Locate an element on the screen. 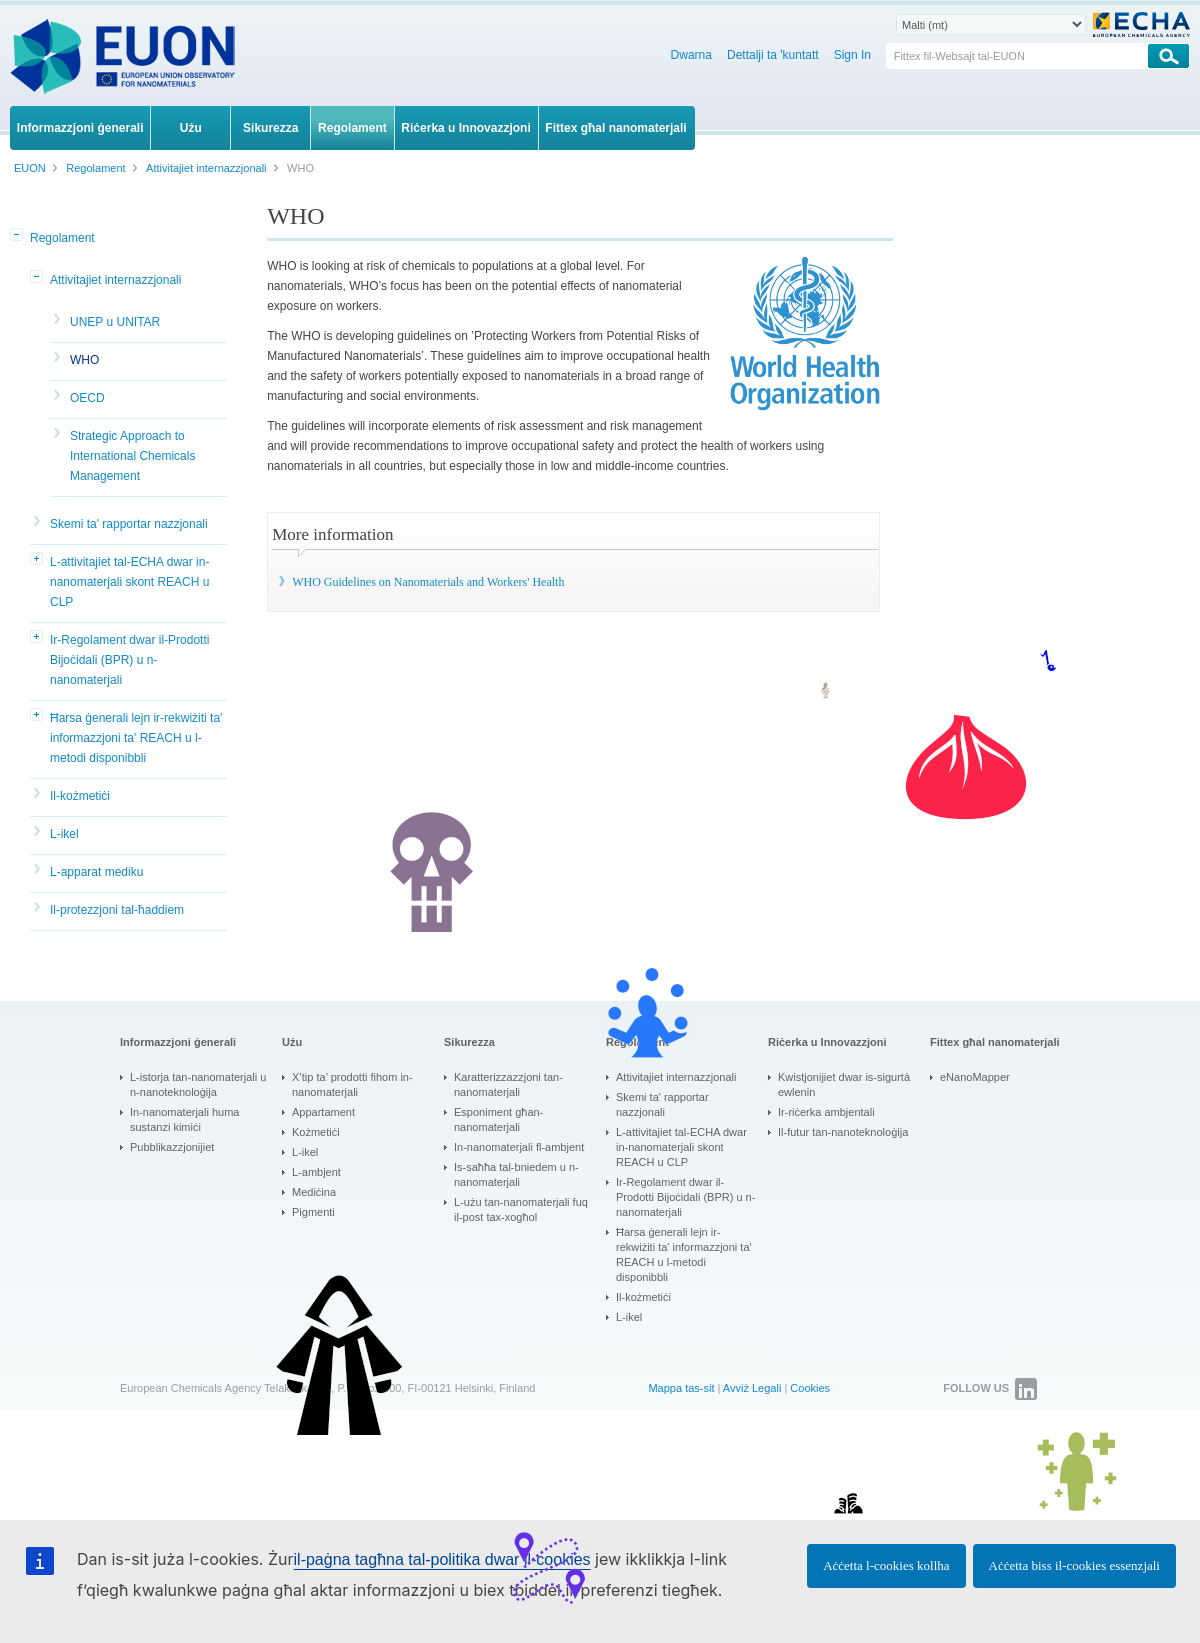  select roman or ancient civilization theme is located at coordinates (825, 690).